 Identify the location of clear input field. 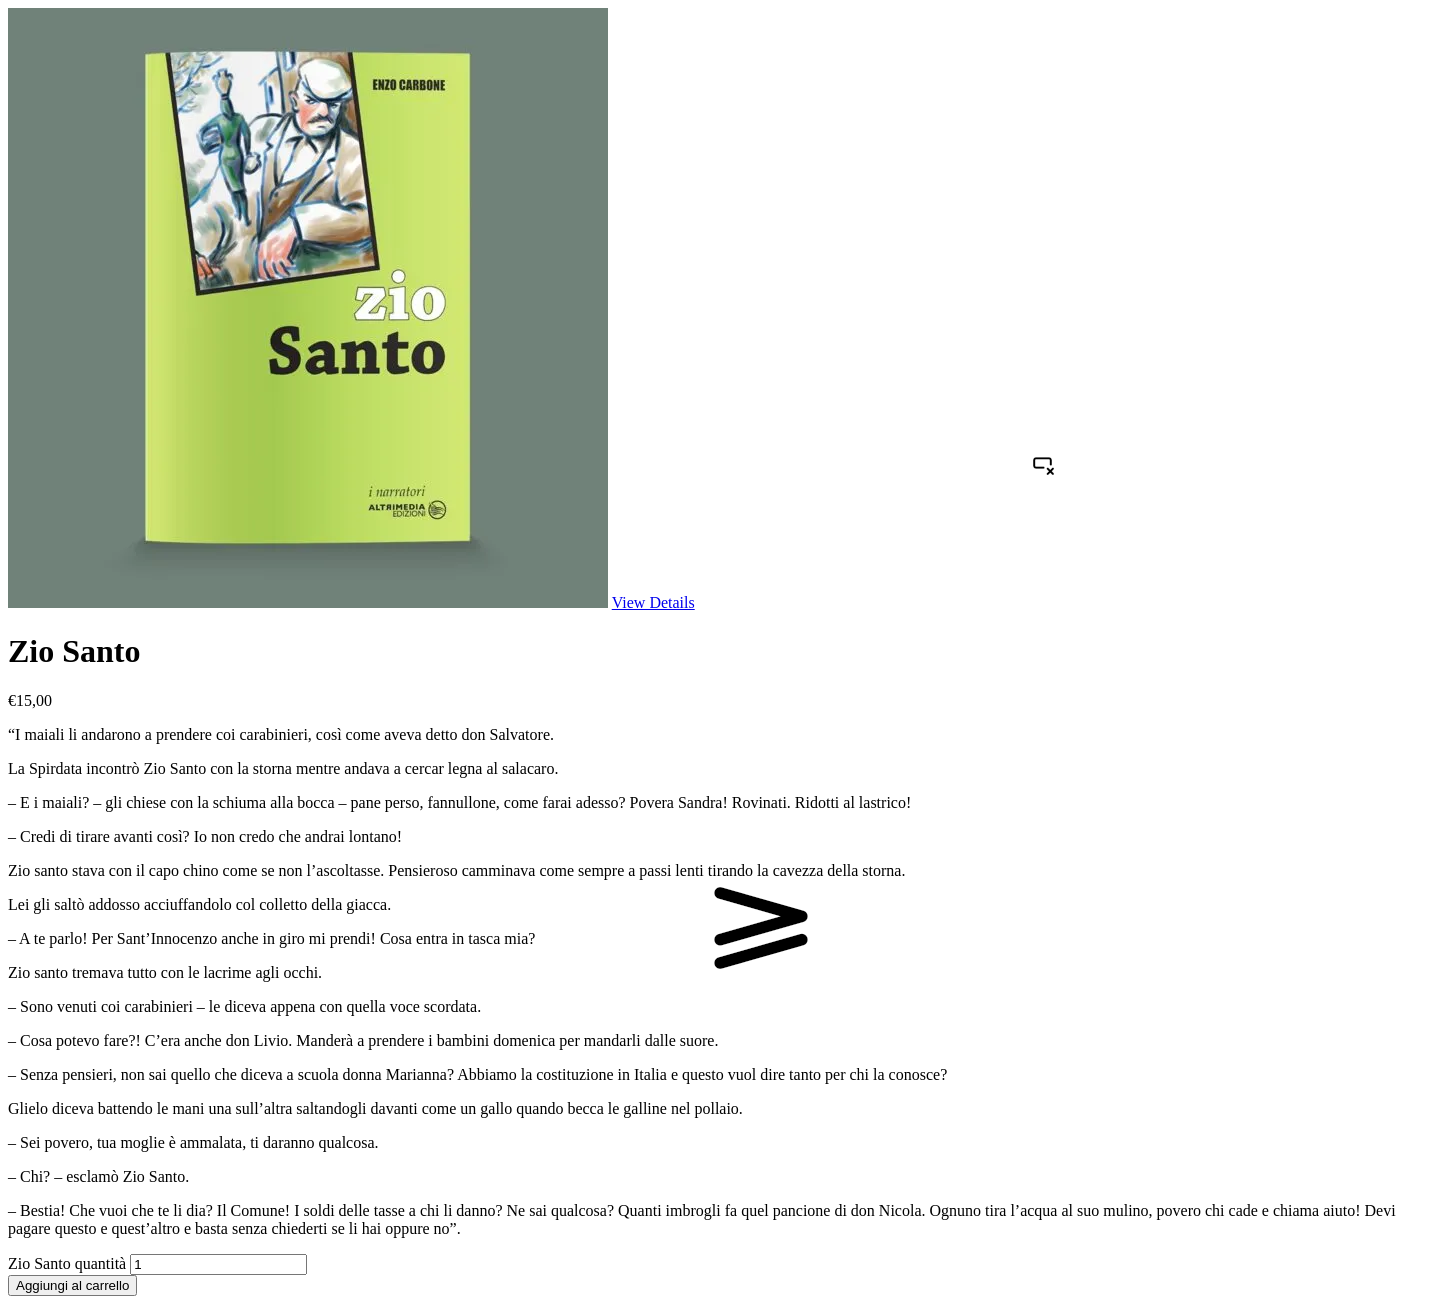
(1042, 463).